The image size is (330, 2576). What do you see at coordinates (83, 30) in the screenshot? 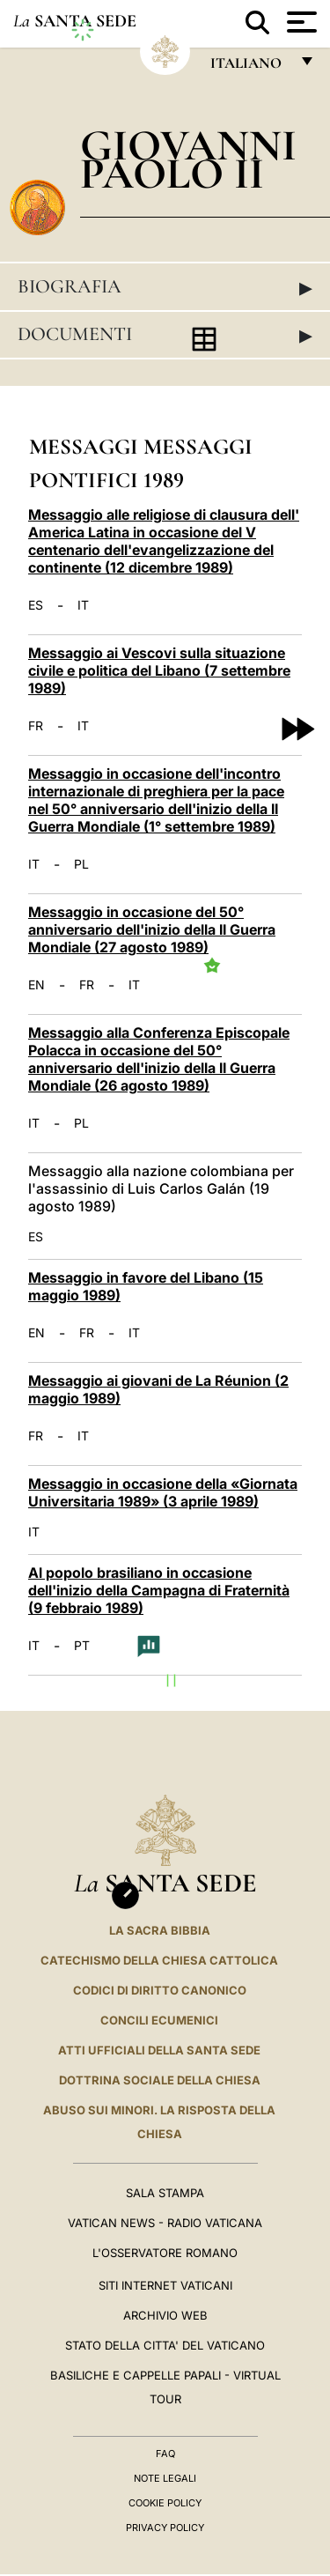
I see `loading content in progress` at bounding box center [83, 30].